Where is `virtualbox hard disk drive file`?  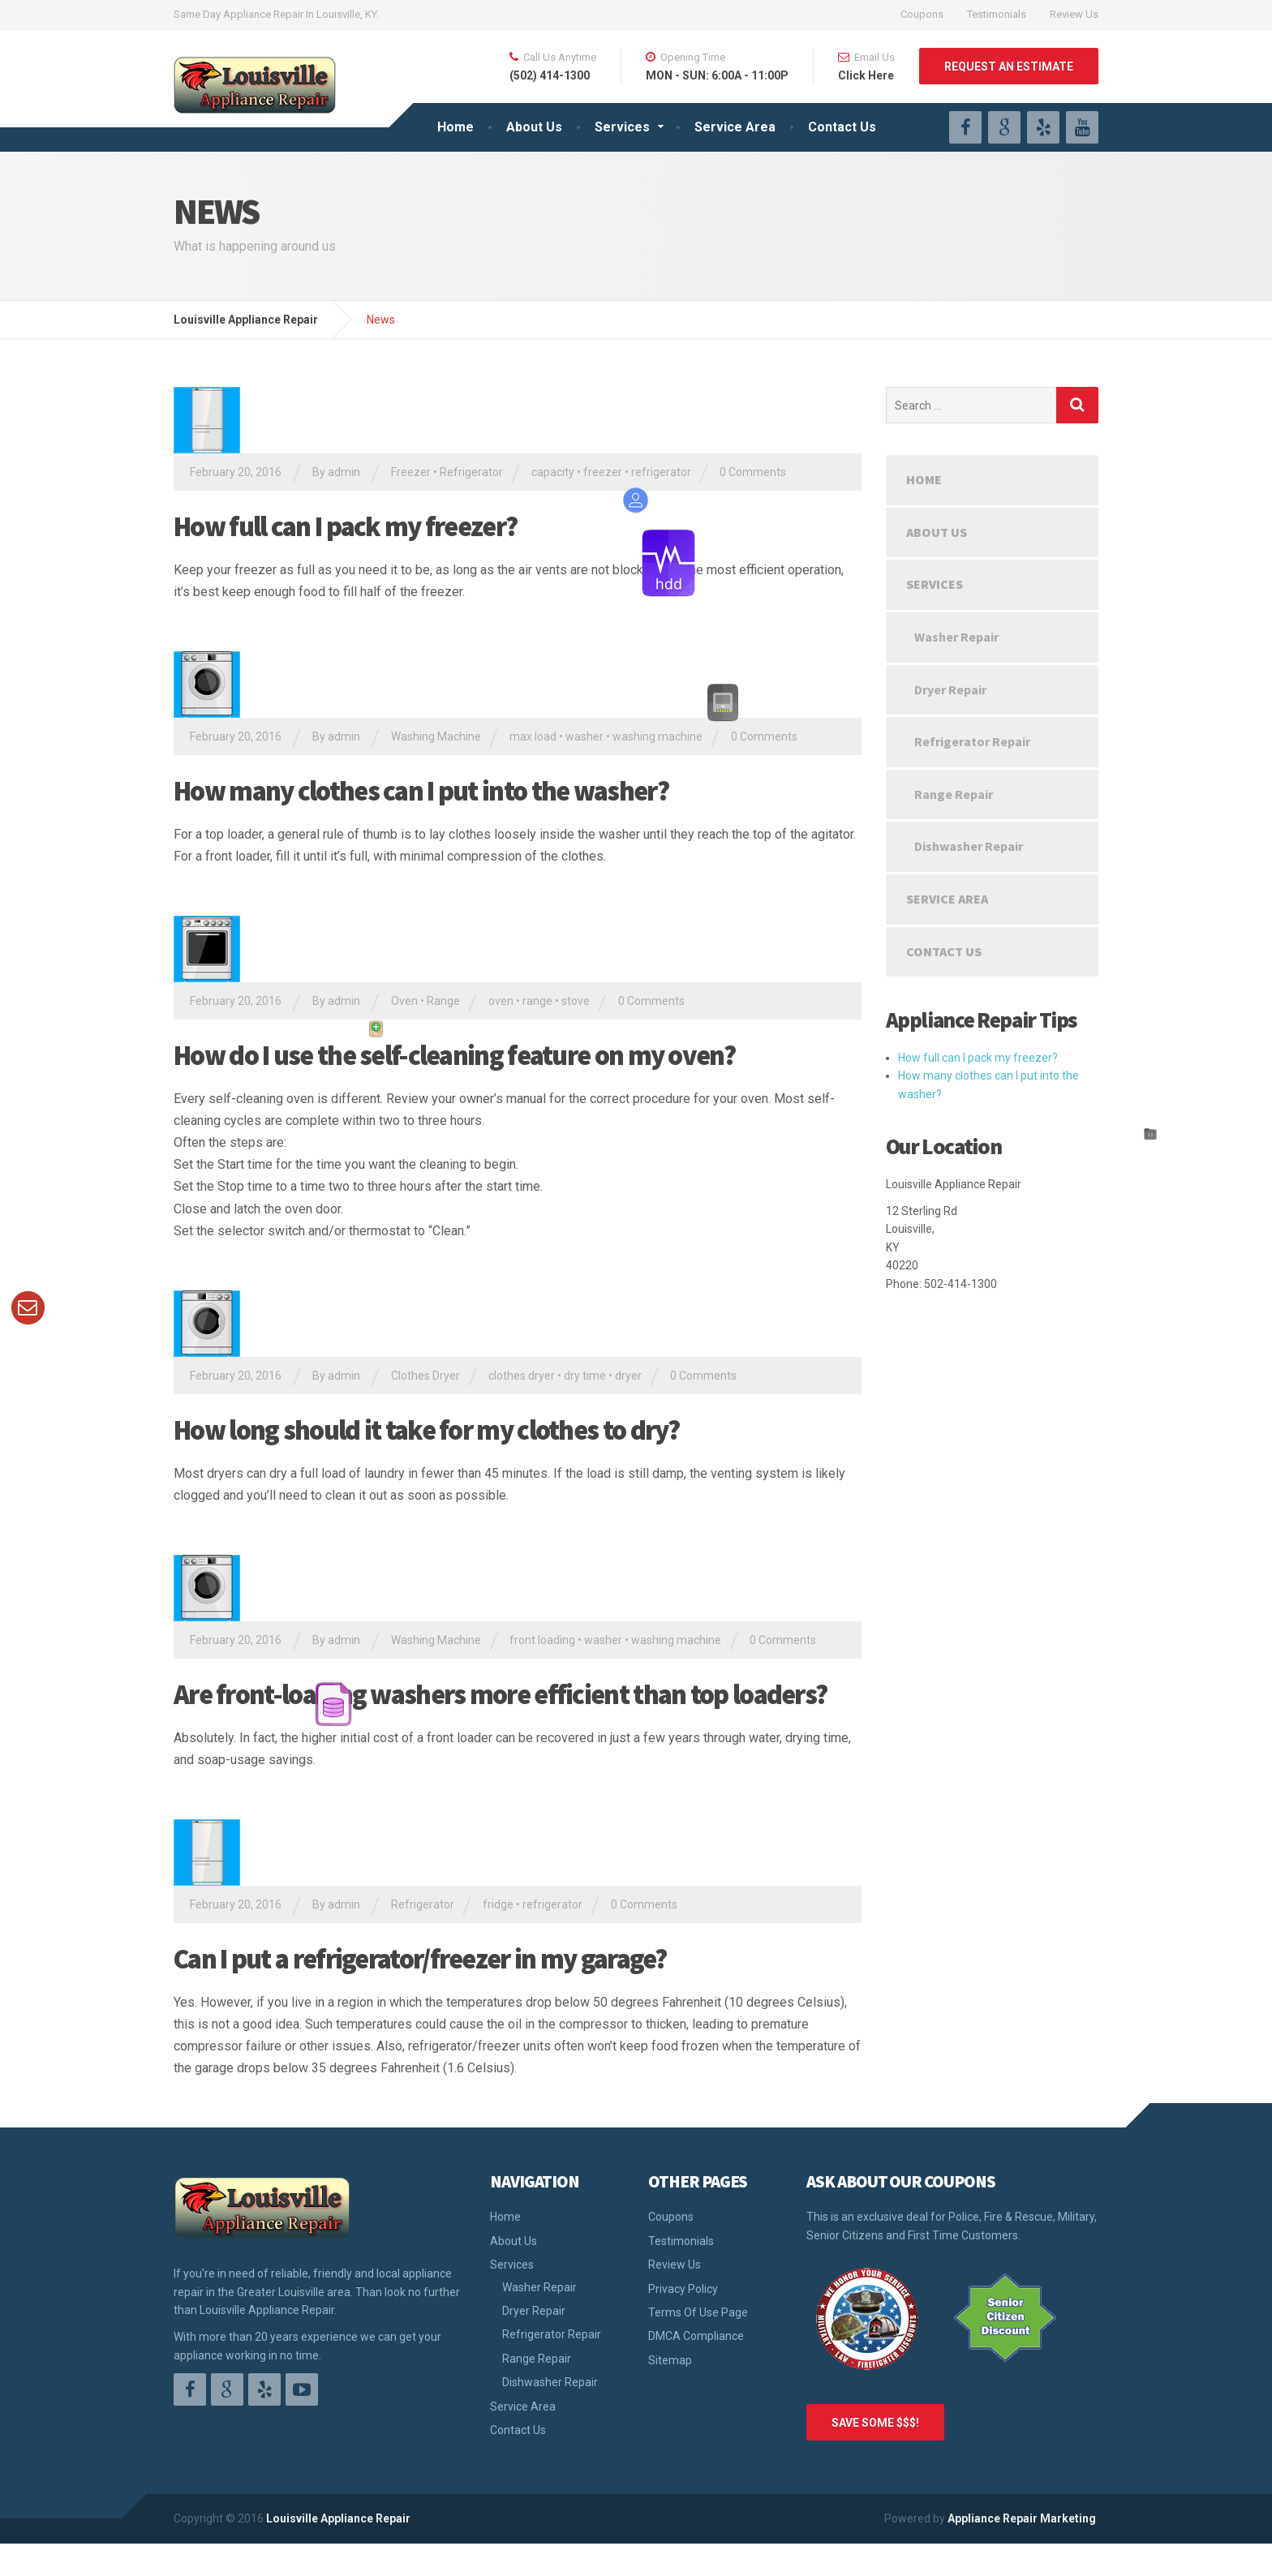 virtualbox hard disk drive file is located at coordinates (668, 563).